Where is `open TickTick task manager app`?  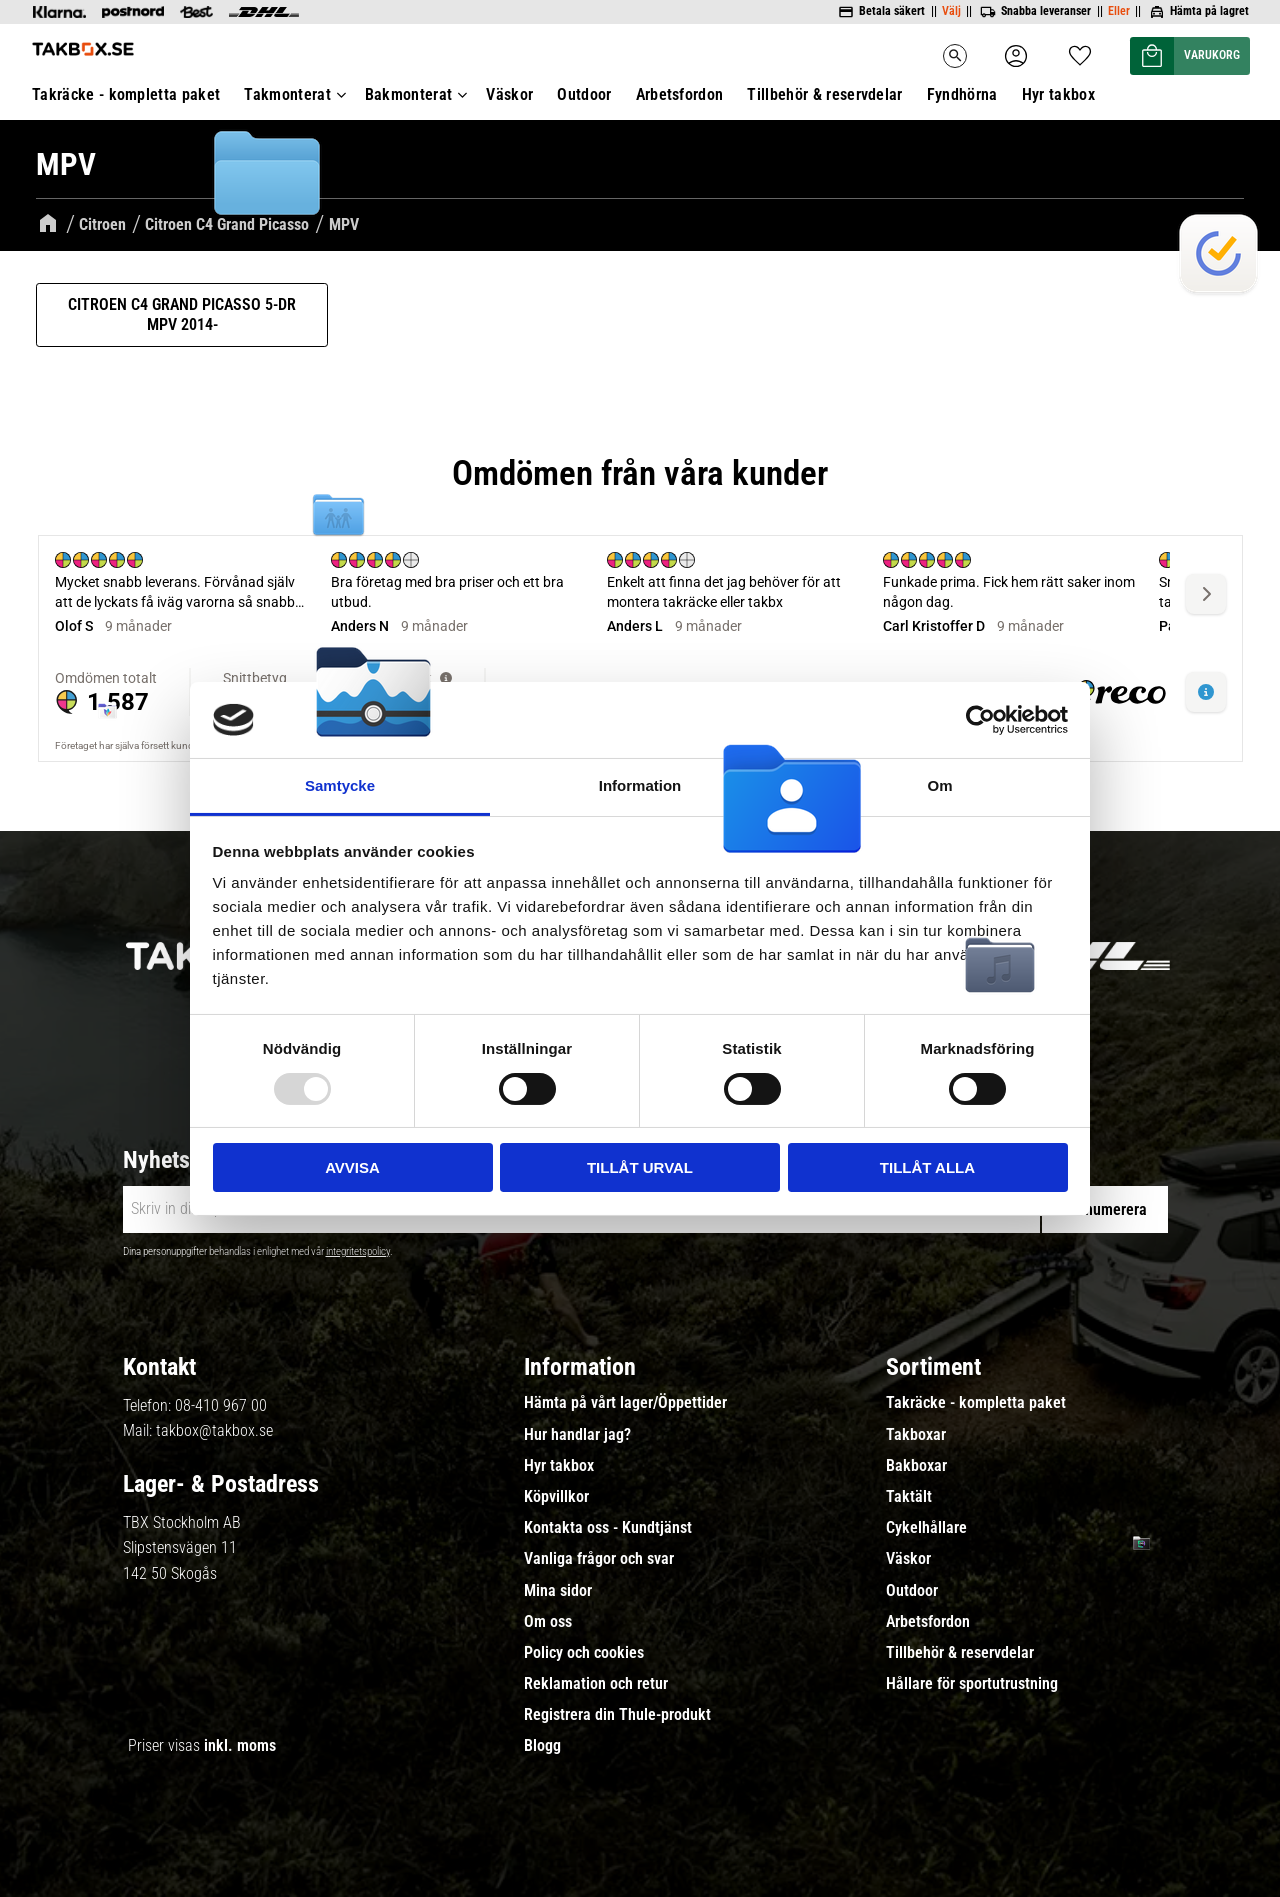
open TickTick task manager app is located at coordinates (1218, 253).